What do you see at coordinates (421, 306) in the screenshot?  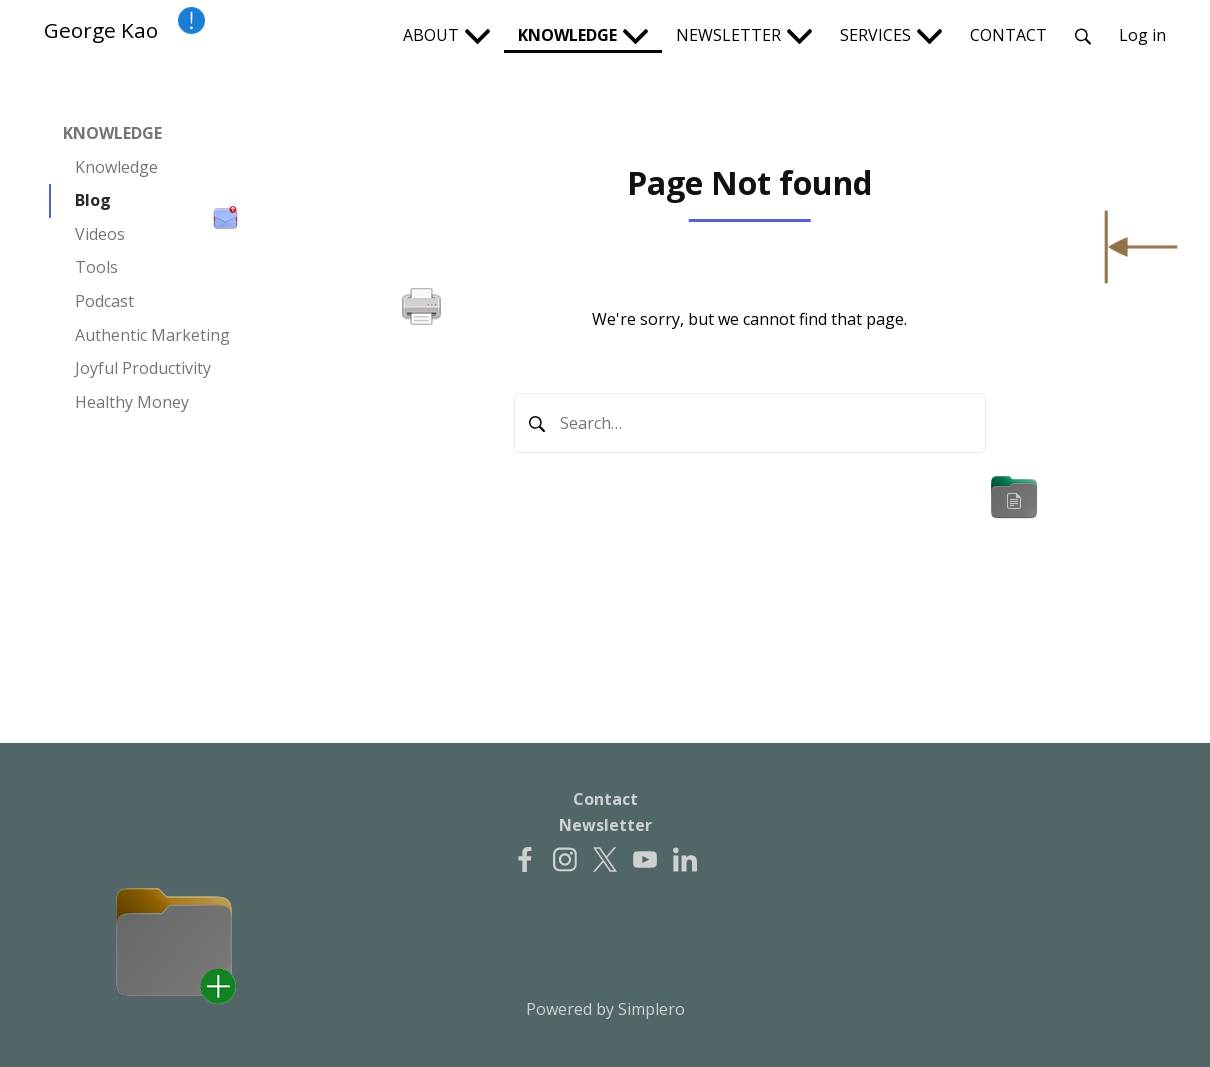 I see `print the current document` at bounding box center [421, 306].